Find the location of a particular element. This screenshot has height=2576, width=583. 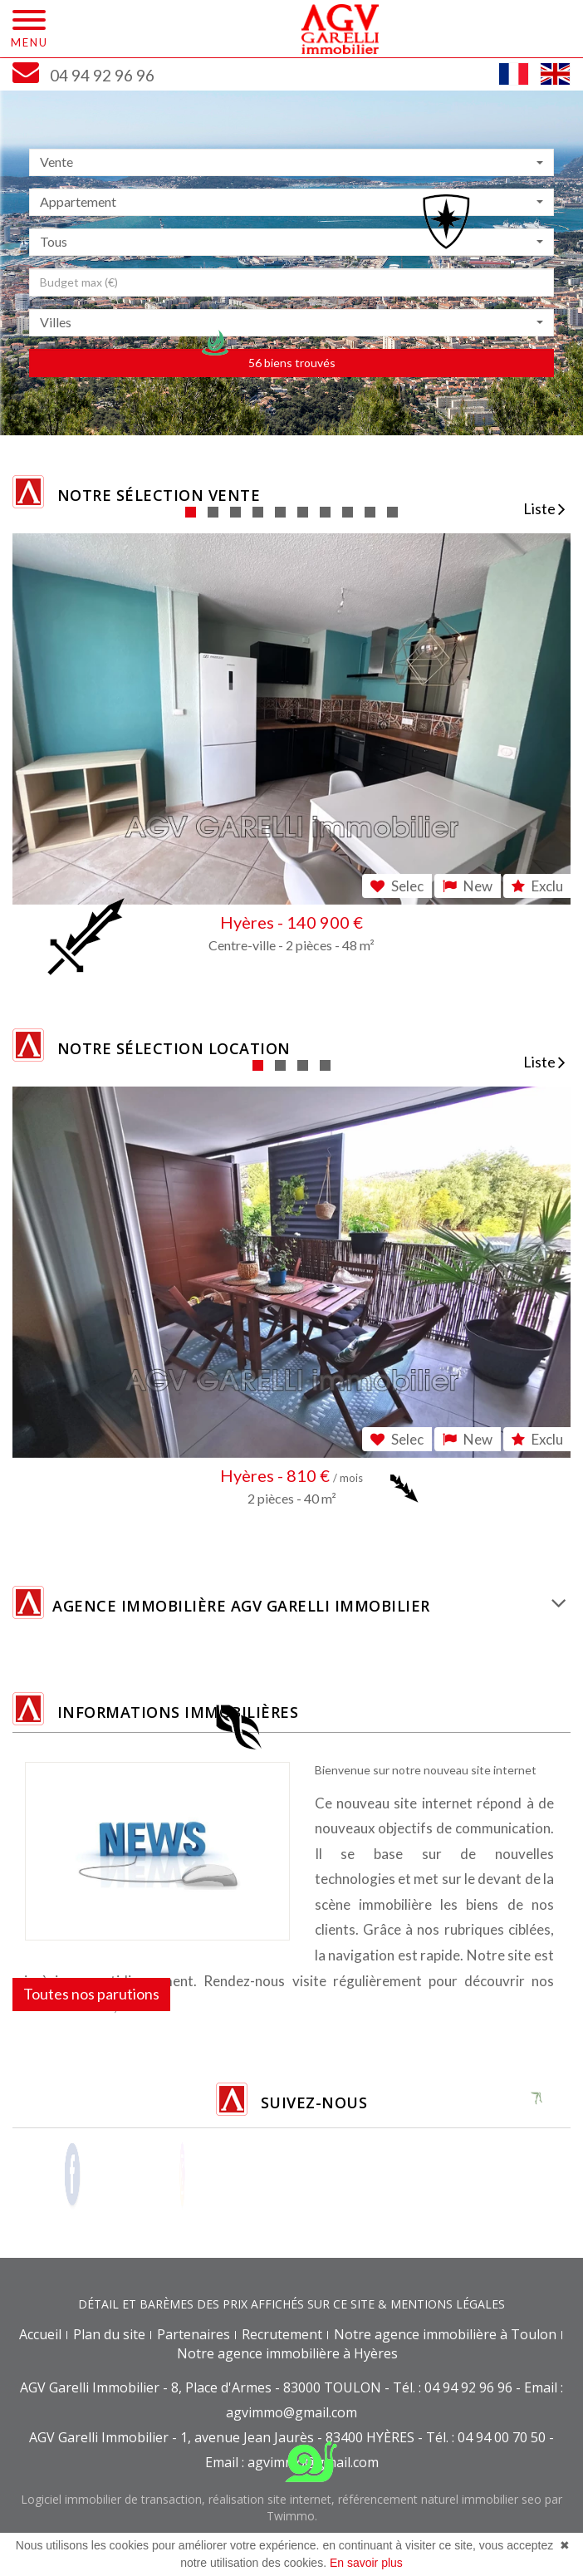

equip a broken or shattered weapon is located at coordinates (85, 937).